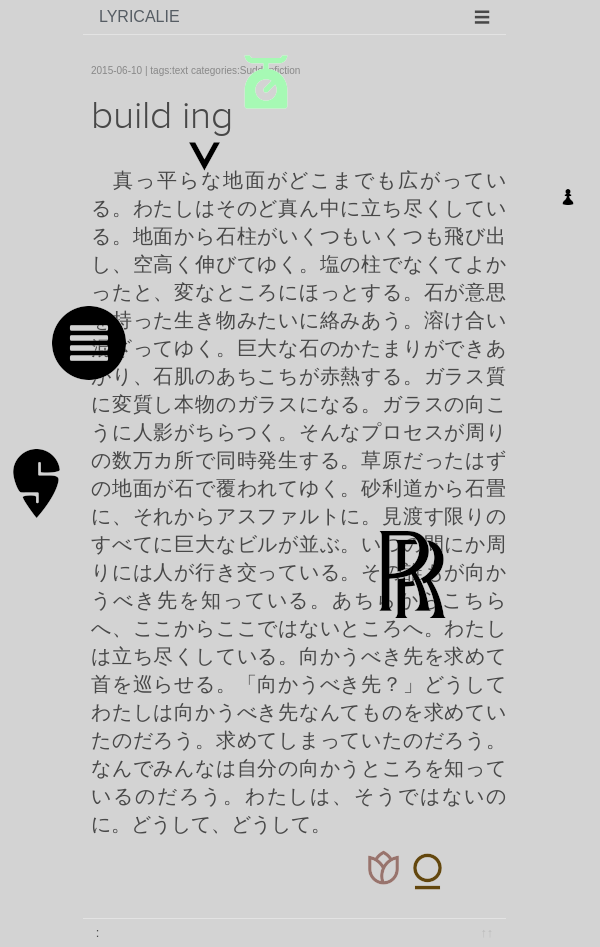 The width and height of the screenshot is (600, 947). What do you see at coordinates (568, 197) in the screenshot?
I see `open chess.com app` at bounding box center [568, 197].